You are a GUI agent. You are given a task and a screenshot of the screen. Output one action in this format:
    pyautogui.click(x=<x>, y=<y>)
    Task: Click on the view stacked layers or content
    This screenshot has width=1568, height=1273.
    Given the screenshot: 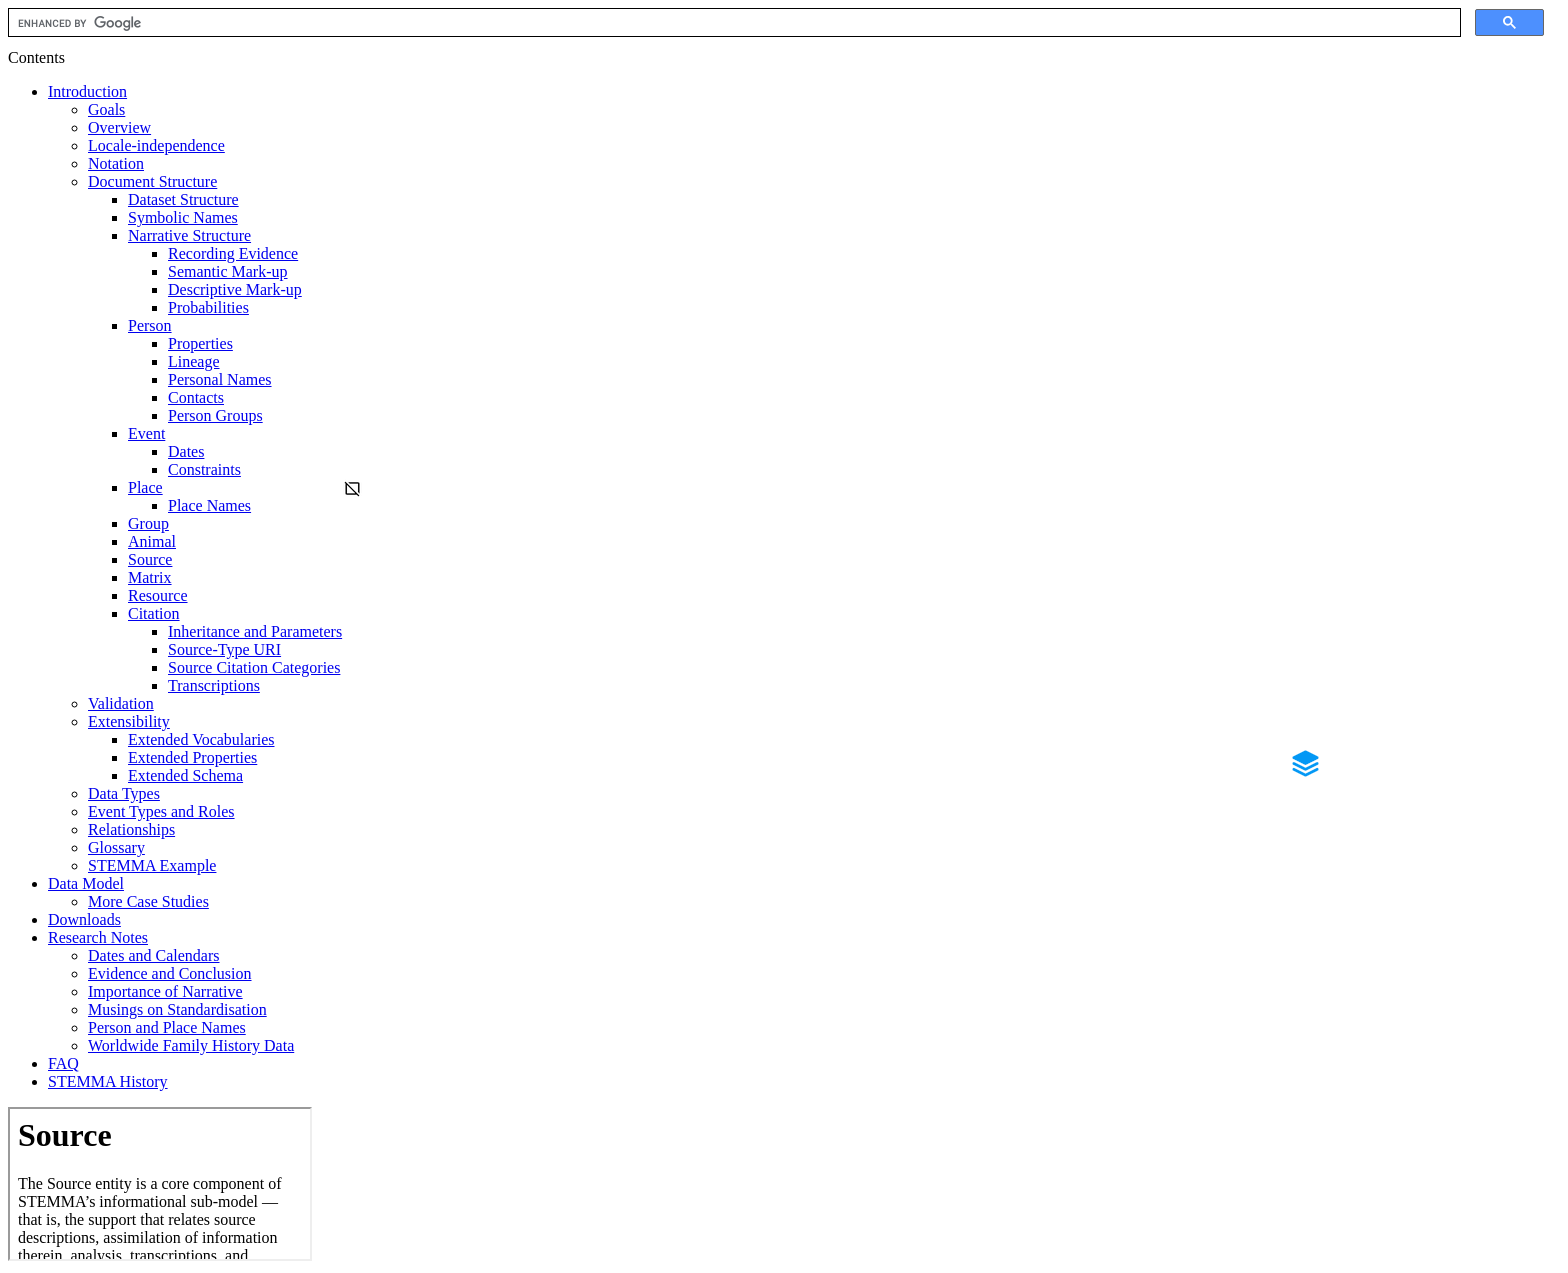 What is the action you would take?
    pyautogui.click(x=1305, y=763)
    